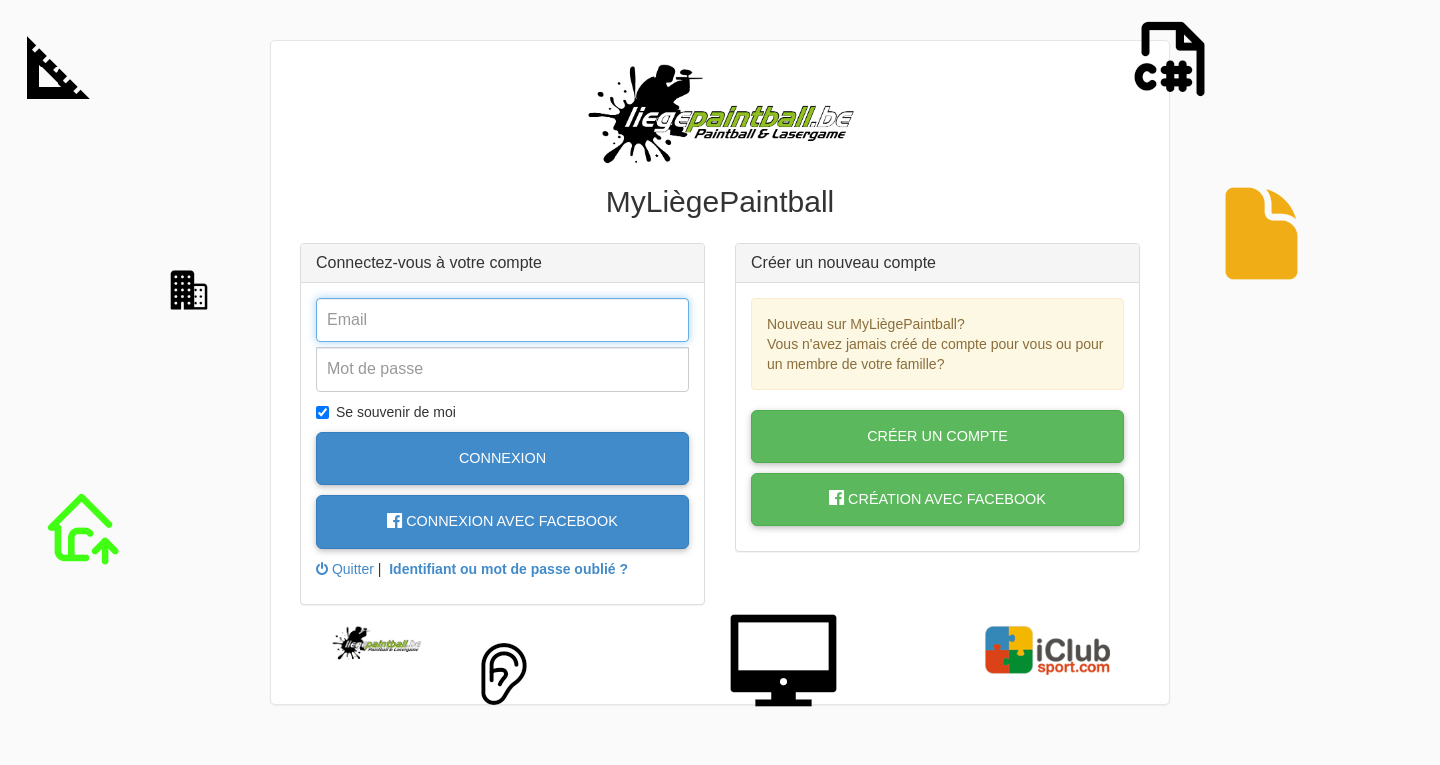 The image size is (1440, 765). Describe the element at coordinates (58, 67) in the screenshot. I see `measure area or dimensions` at that location.